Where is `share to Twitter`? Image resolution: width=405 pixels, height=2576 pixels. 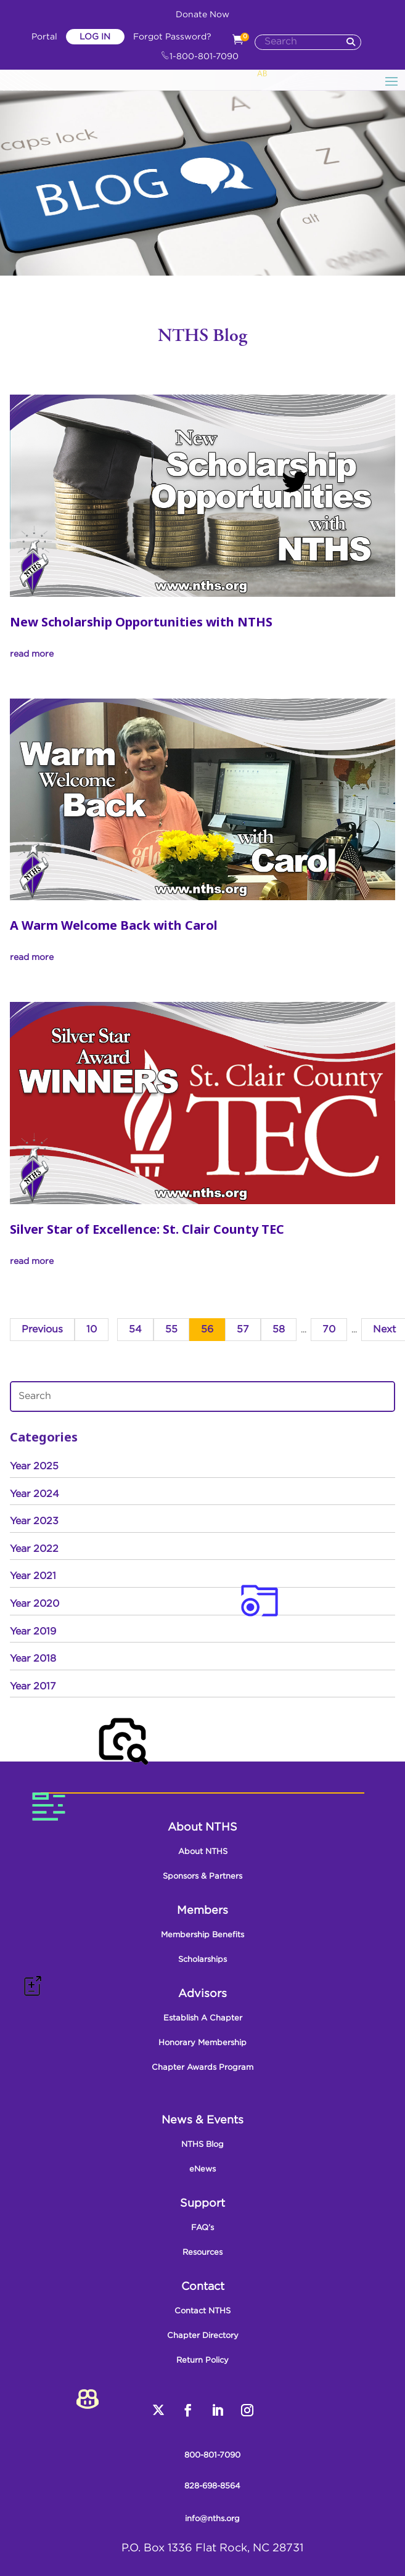 share to Twitter is located at coordinates (295, 482).